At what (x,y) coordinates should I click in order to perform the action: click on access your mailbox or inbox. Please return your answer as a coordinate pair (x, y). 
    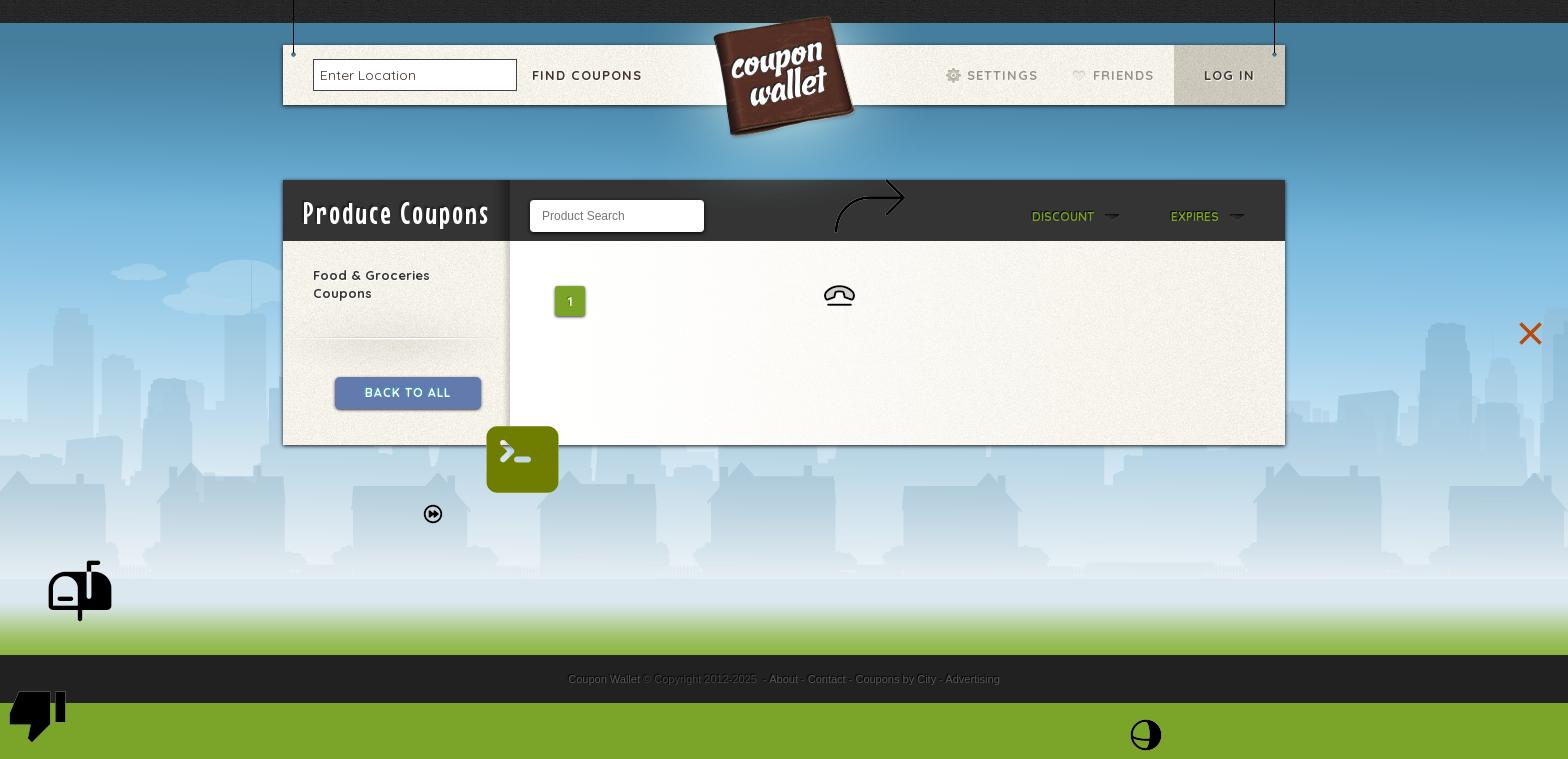
    Looking at the image, I should click on (80, 592).